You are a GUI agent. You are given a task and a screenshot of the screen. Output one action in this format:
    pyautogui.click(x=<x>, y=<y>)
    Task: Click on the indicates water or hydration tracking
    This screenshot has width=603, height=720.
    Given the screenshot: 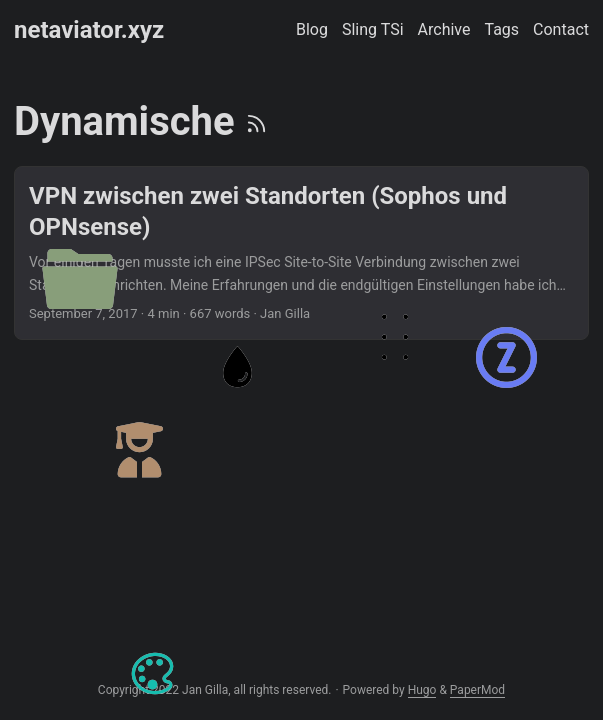 What is the action you would take?
    pyautogui.click(x=237, y=366)
    